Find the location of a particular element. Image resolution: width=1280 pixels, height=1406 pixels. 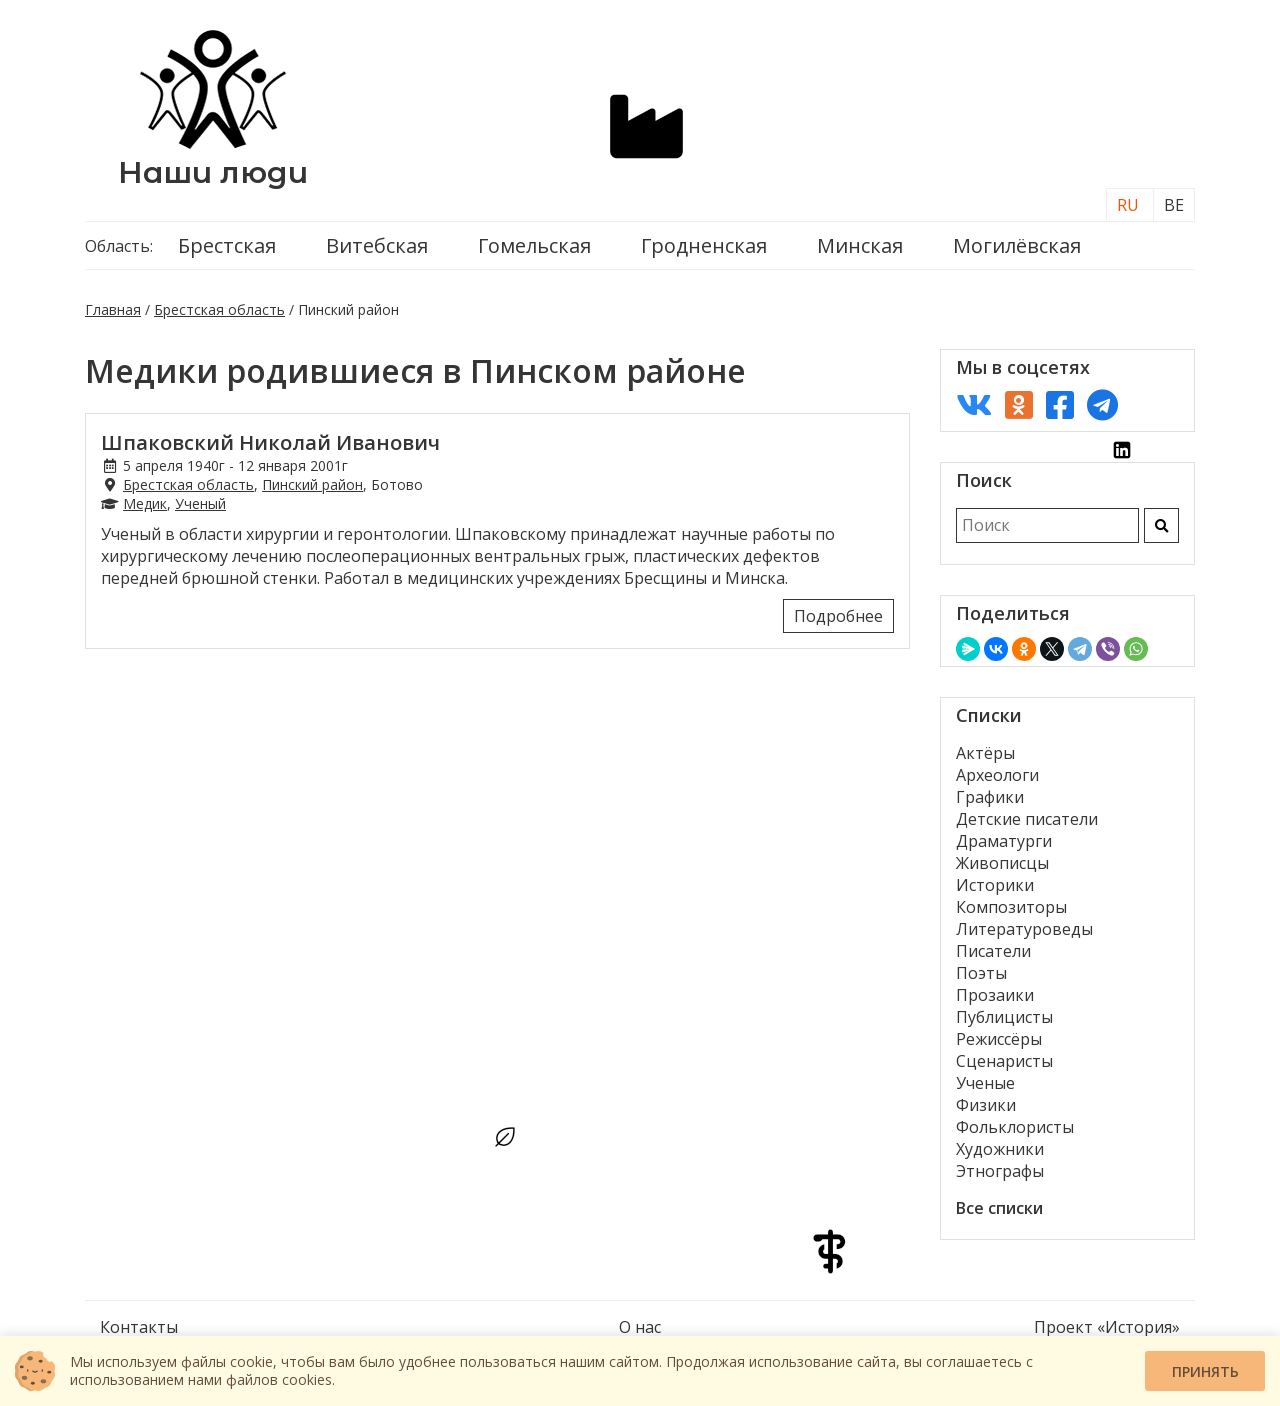

open linkedin profile is located at coordinates (1122, 450).